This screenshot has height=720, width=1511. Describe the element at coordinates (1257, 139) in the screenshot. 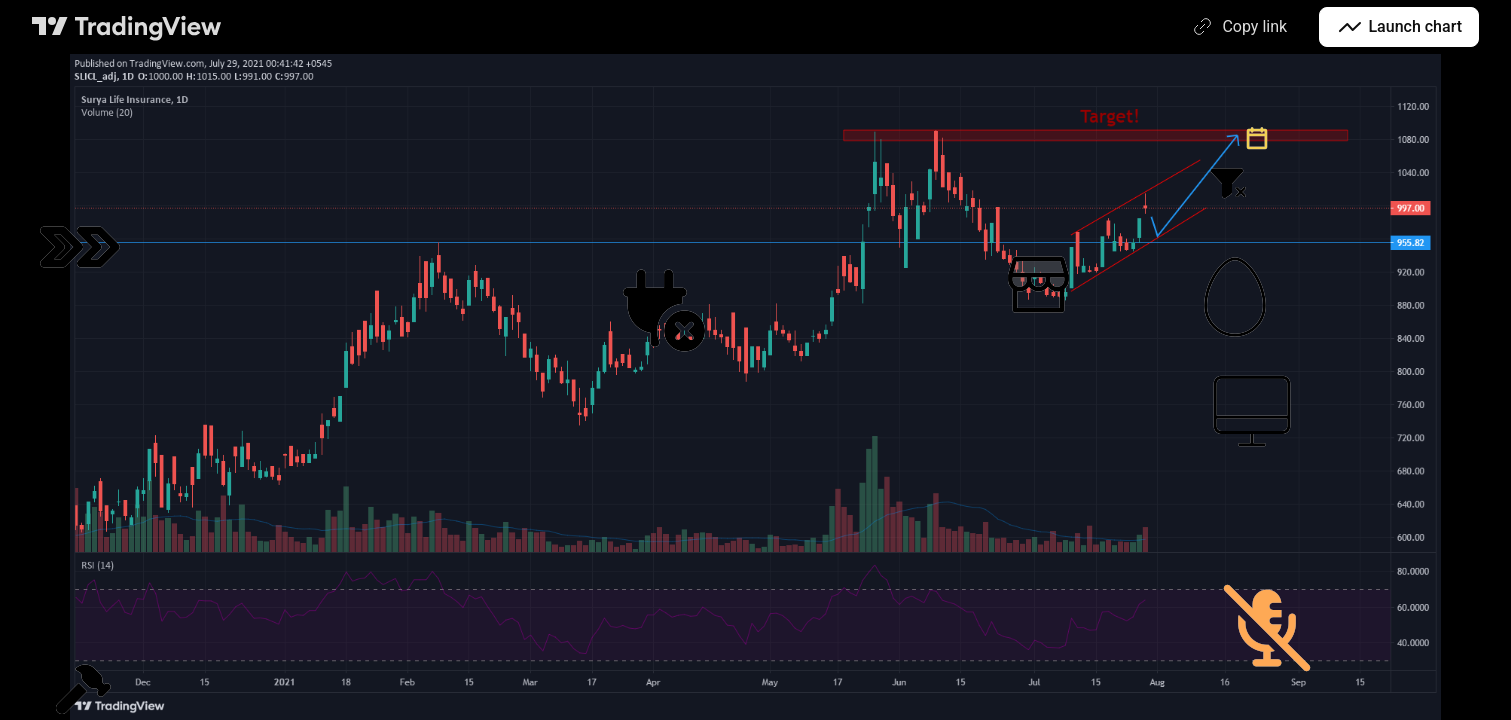

I see `open calendar view` at that location.